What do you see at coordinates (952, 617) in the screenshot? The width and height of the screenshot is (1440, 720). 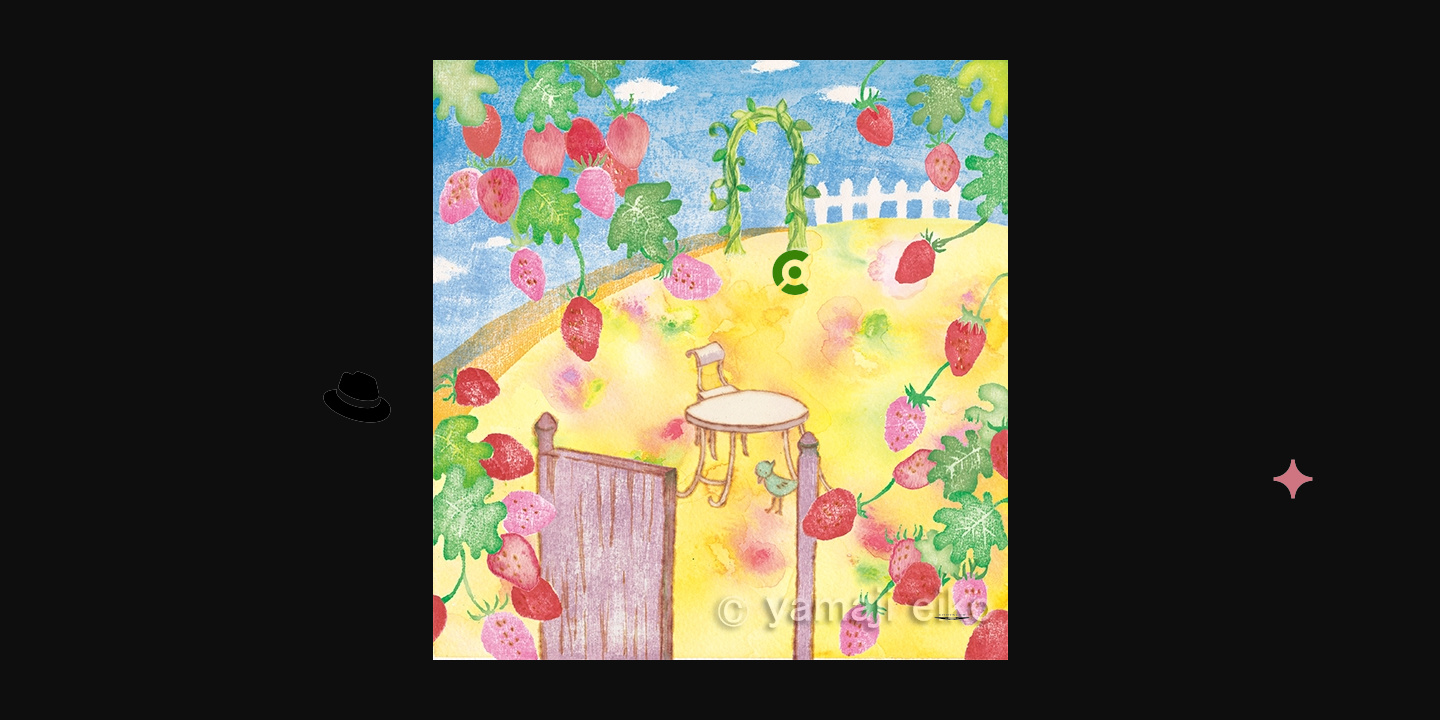 I see `chrysler brand logo` at bounding box center [952, 617].